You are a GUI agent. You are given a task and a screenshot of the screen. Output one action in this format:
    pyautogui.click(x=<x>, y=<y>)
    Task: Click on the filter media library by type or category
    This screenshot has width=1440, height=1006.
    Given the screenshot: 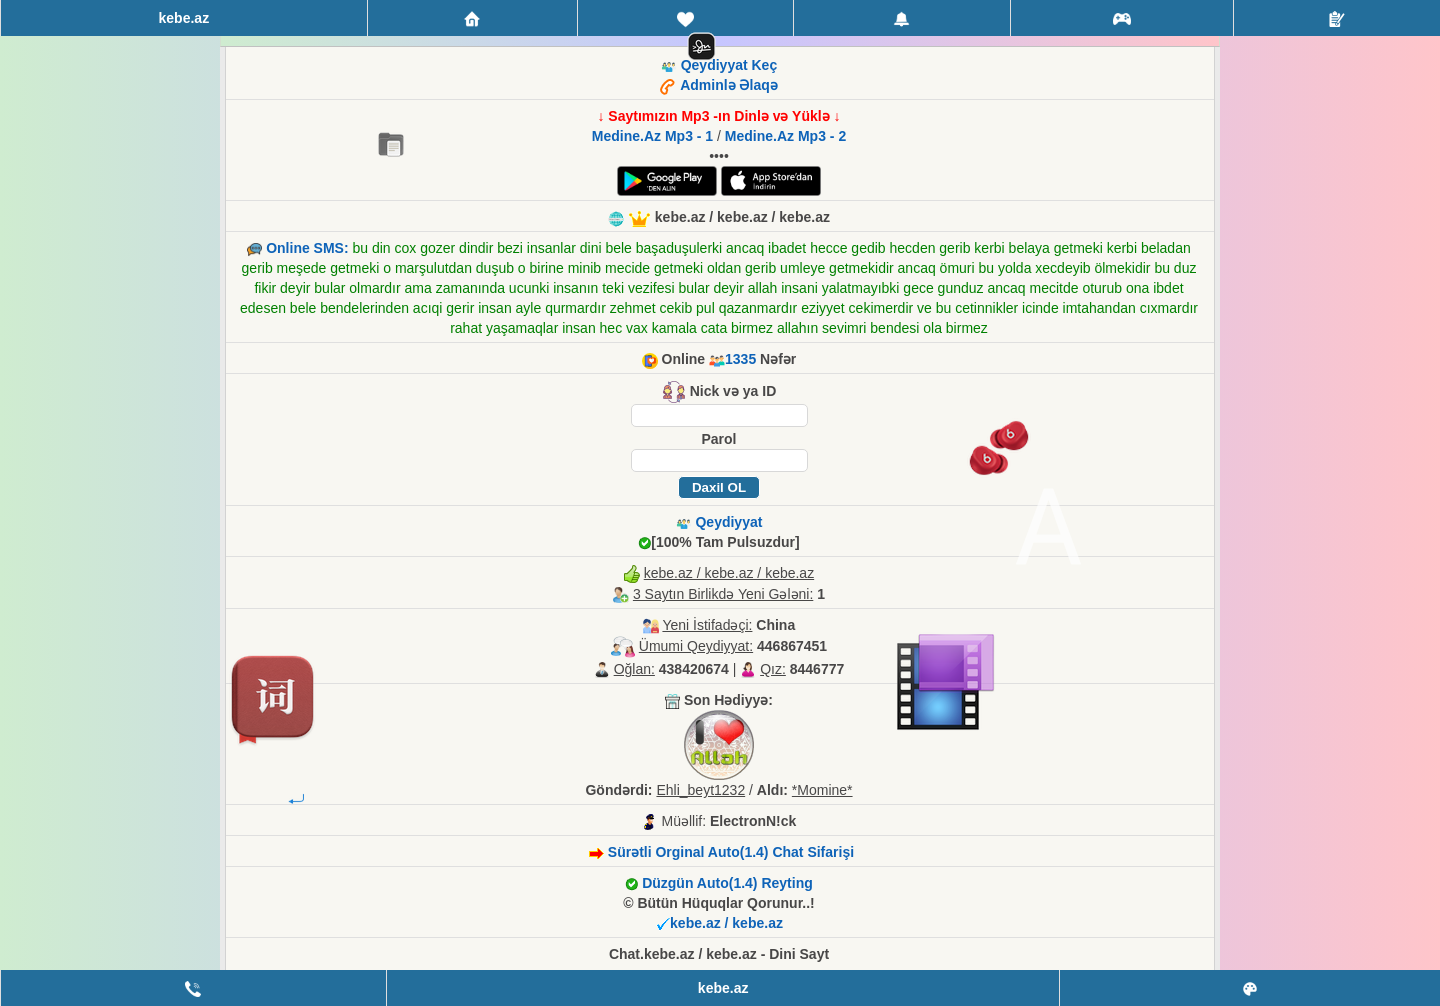 What is the action you would take?
    pyautogui.click(x=945, y=681)
    